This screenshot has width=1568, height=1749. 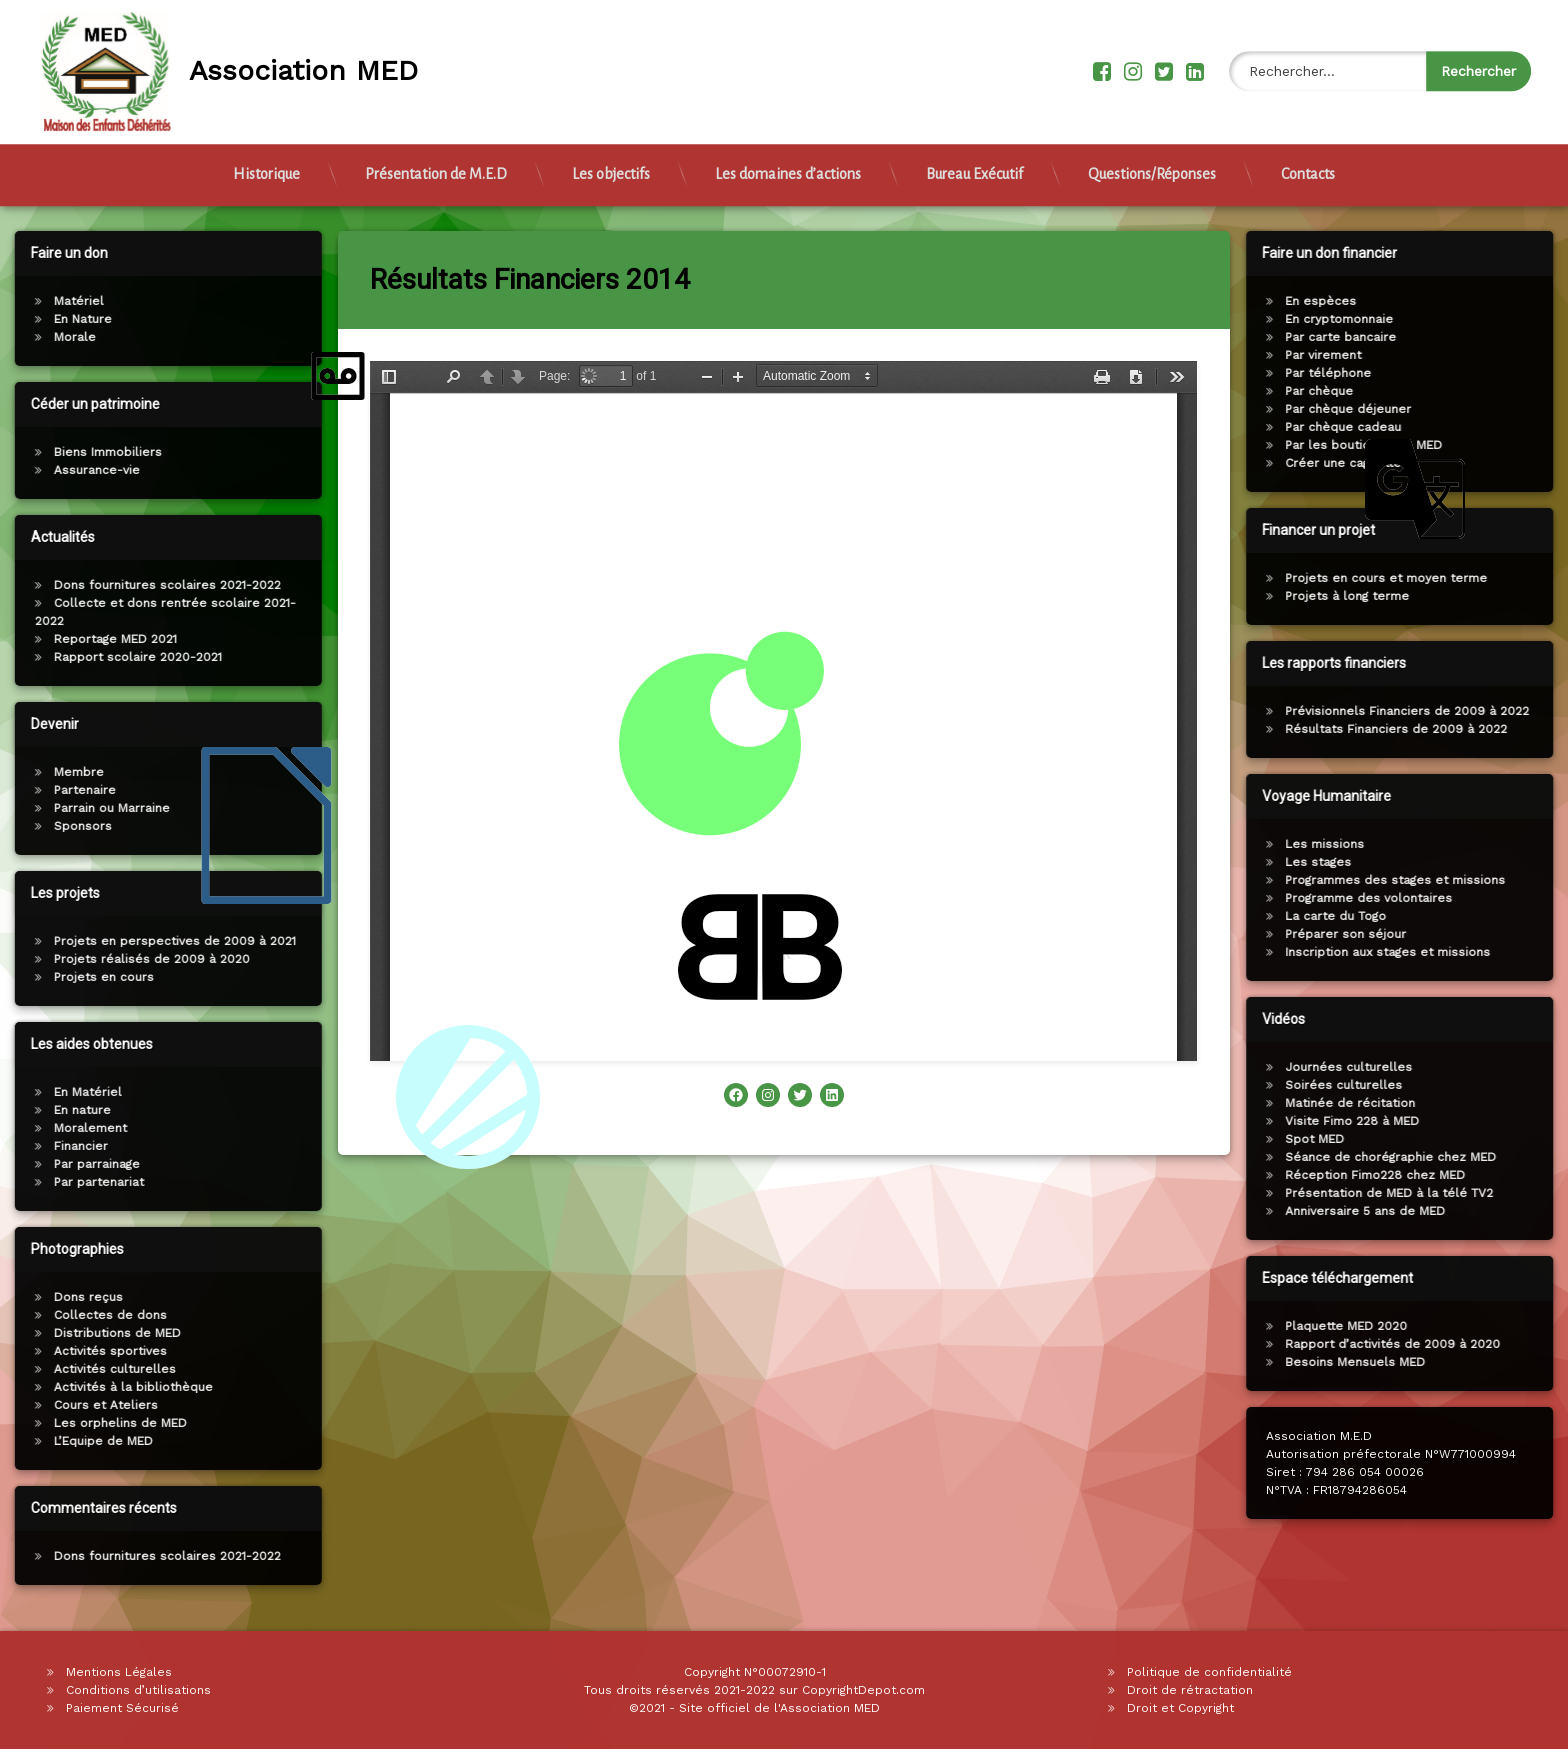 I want to click on NodeBB forum software logo, so click(x=760, y=947).